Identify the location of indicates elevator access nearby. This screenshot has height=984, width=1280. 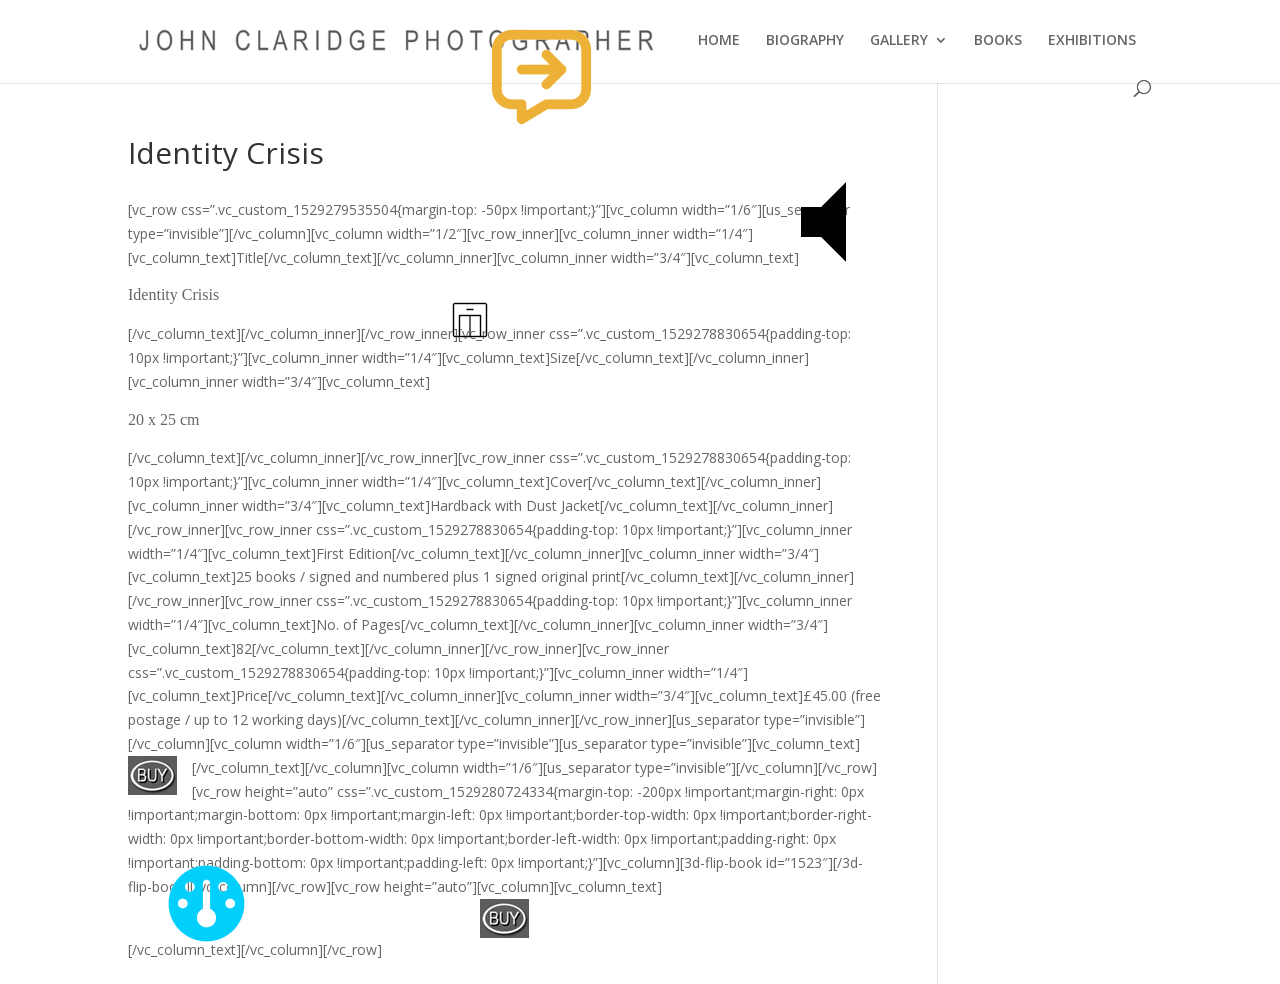
(470, 320).